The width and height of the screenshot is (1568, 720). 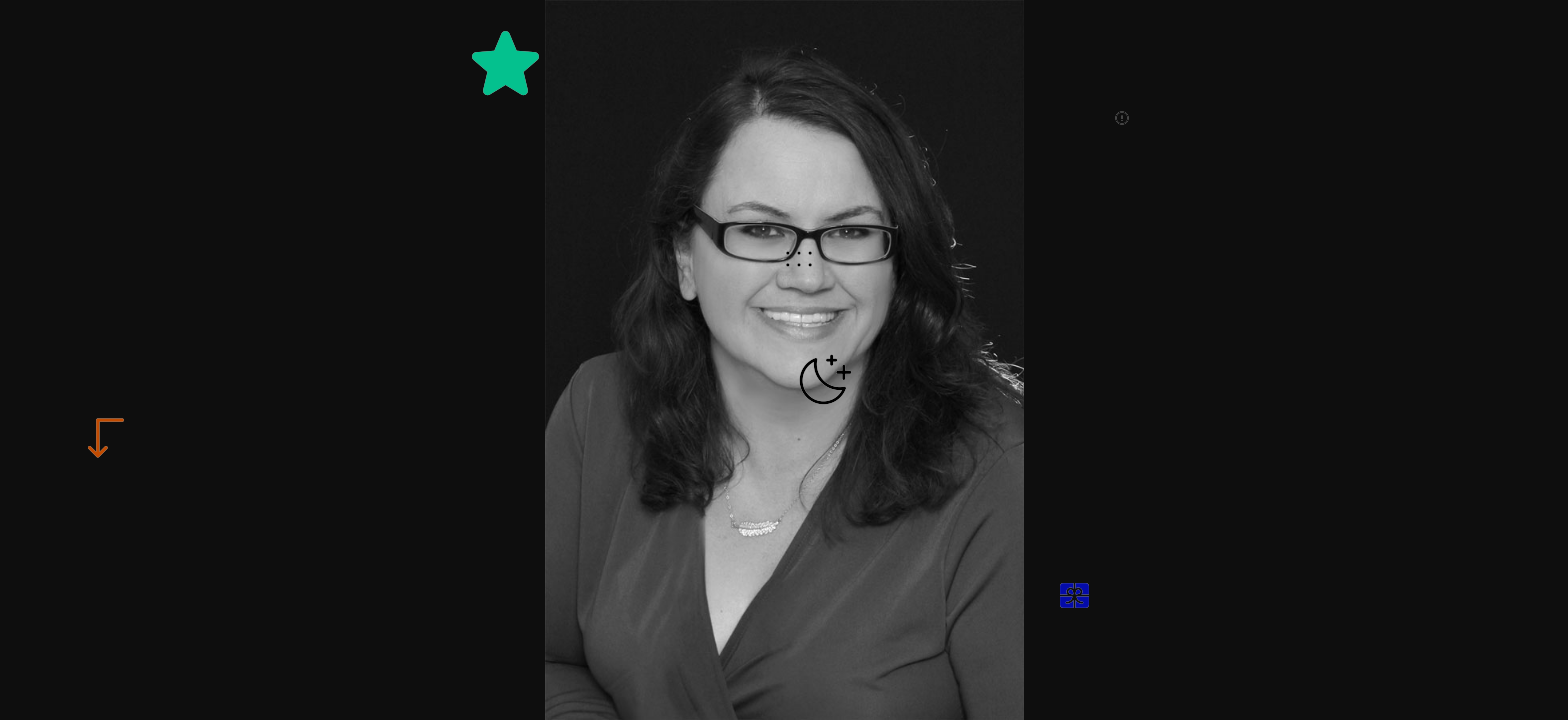 I want to click on add to favorites, so click(x=505, y=63).